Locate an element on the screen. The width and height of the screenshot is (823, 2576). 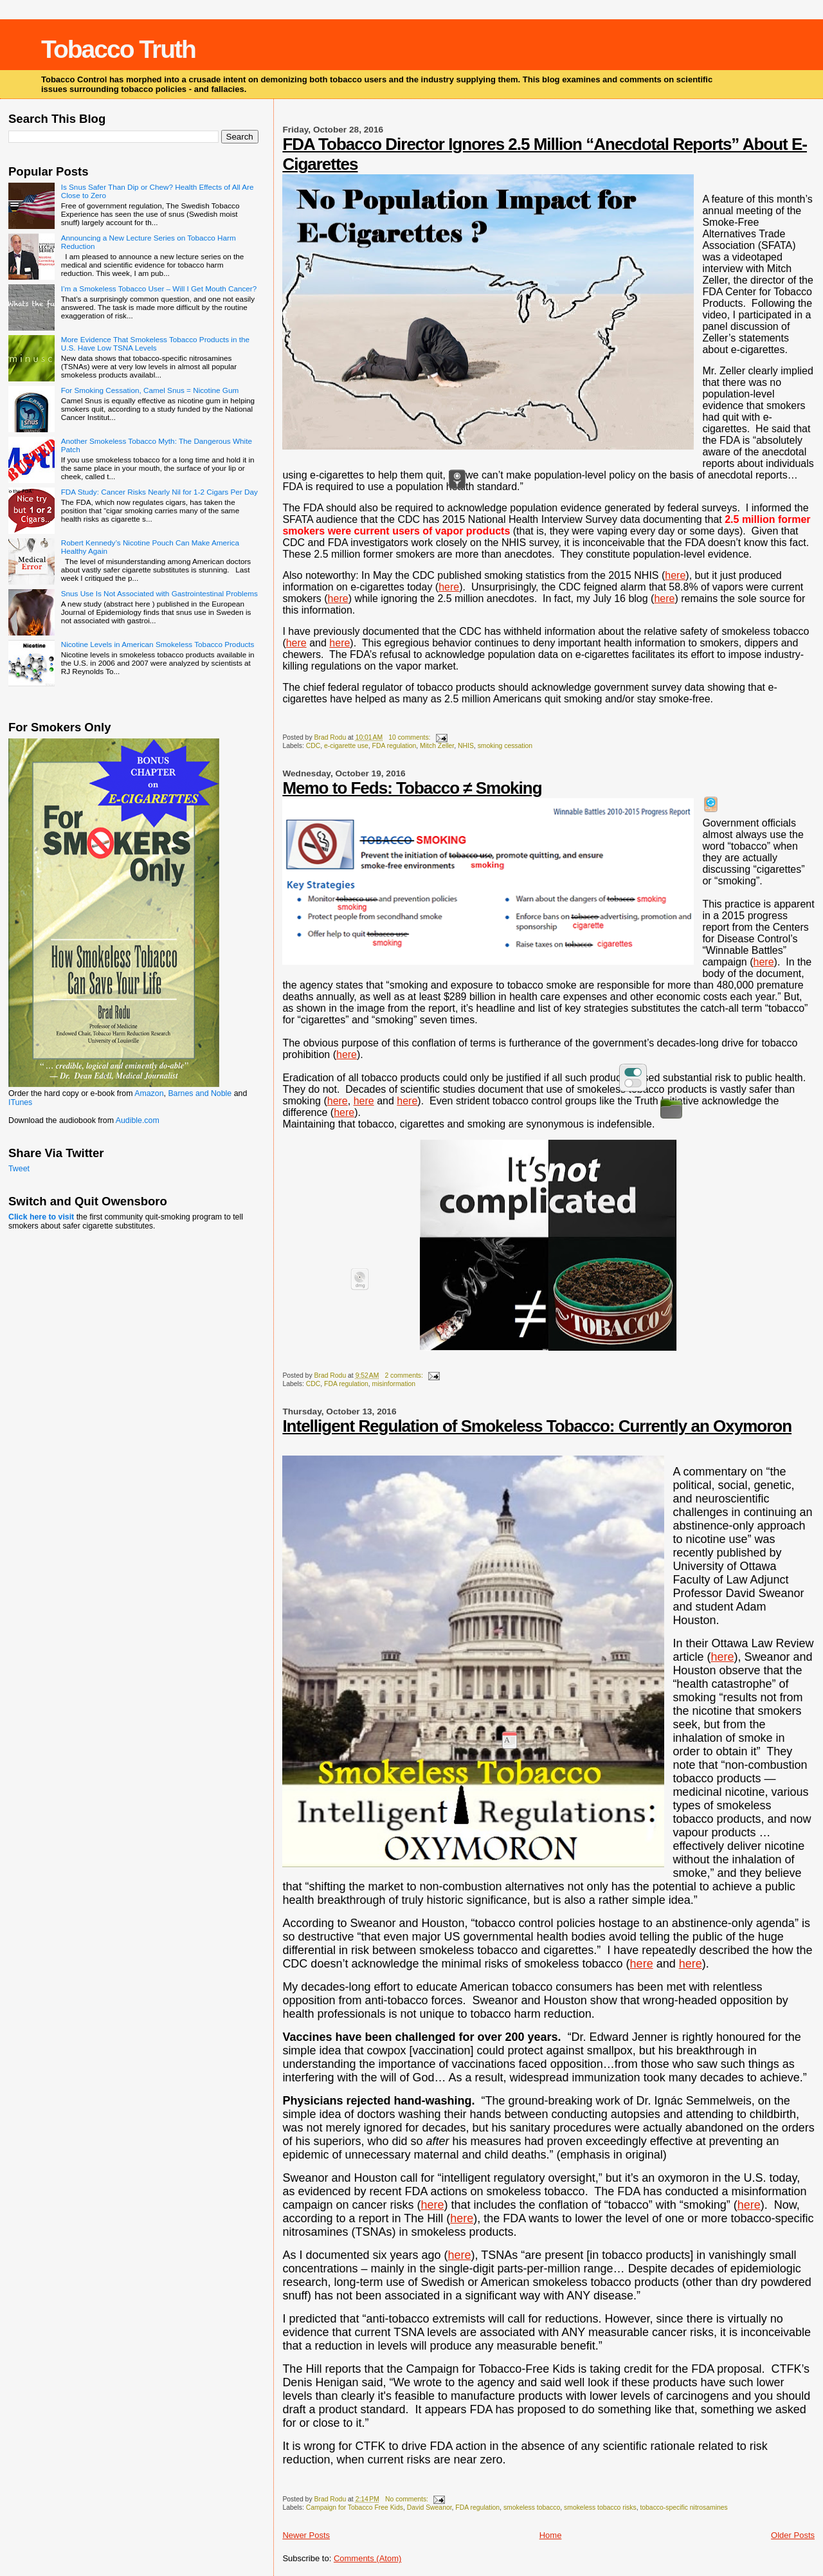
open or mount a macOS disk image file is located at coordinates (359, 1279).